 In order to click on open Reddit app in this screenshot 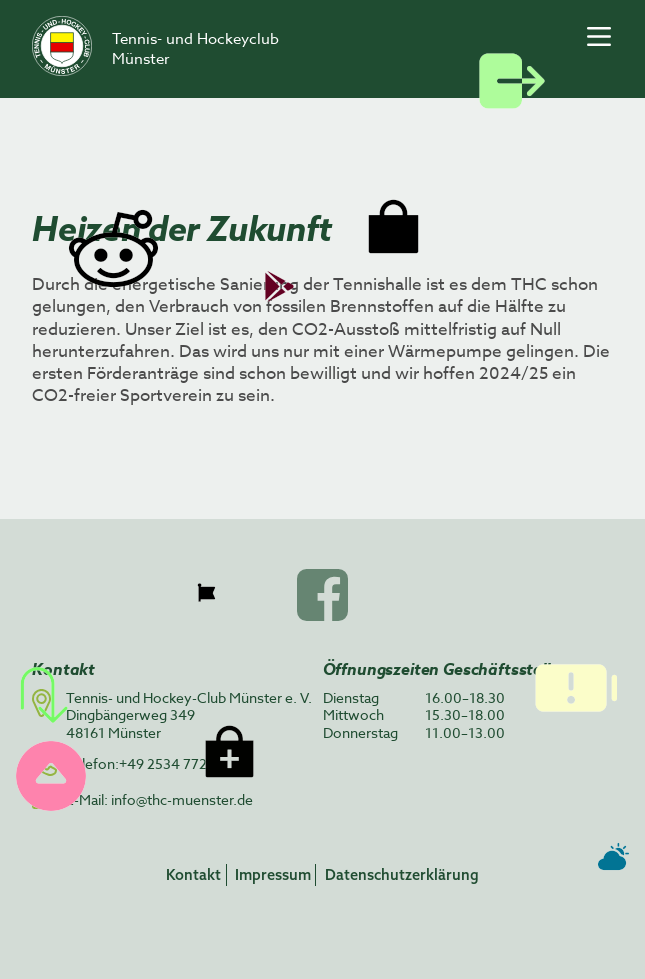, I will do `click(113, 248)`.